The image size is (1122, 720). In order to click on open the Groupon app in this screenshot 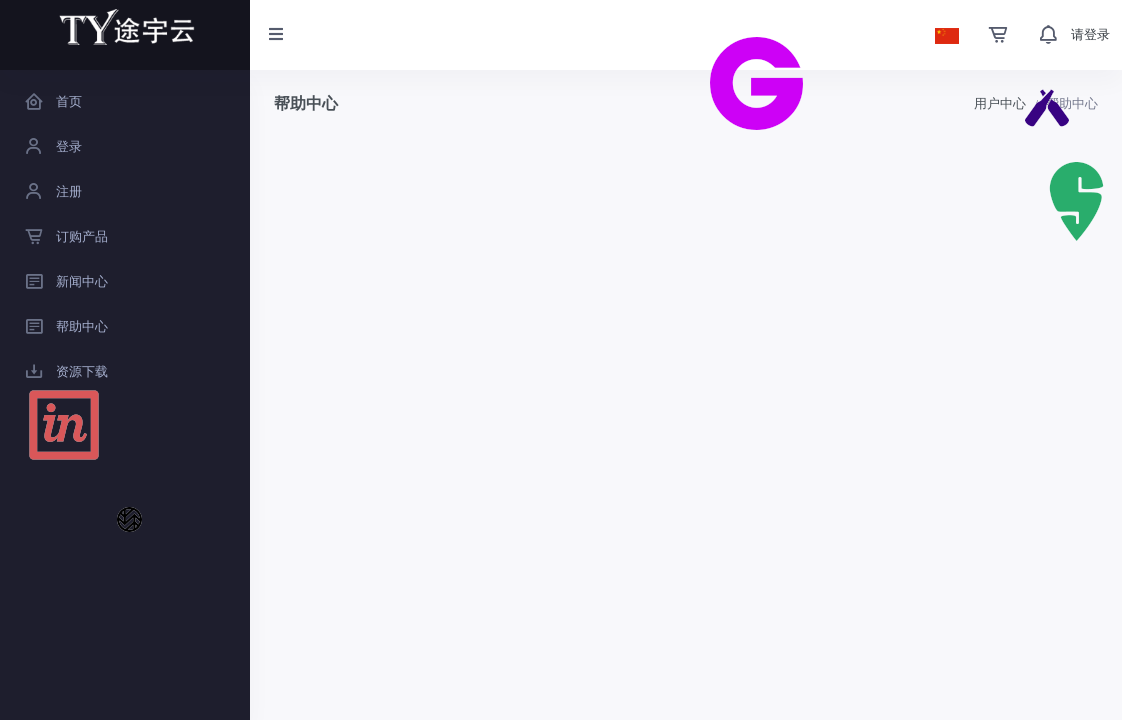, I will do `click(756, 83)`.